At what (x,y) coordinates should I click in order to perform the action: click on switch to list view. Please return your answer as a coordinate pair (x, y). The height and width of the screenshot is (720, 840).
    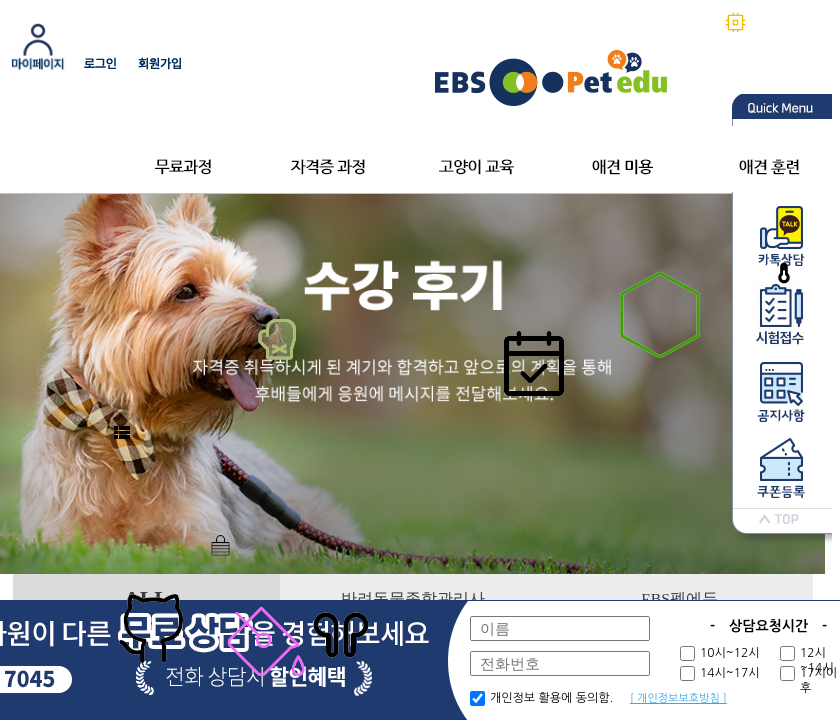
    Looking at the image, I should click on (122, 432).